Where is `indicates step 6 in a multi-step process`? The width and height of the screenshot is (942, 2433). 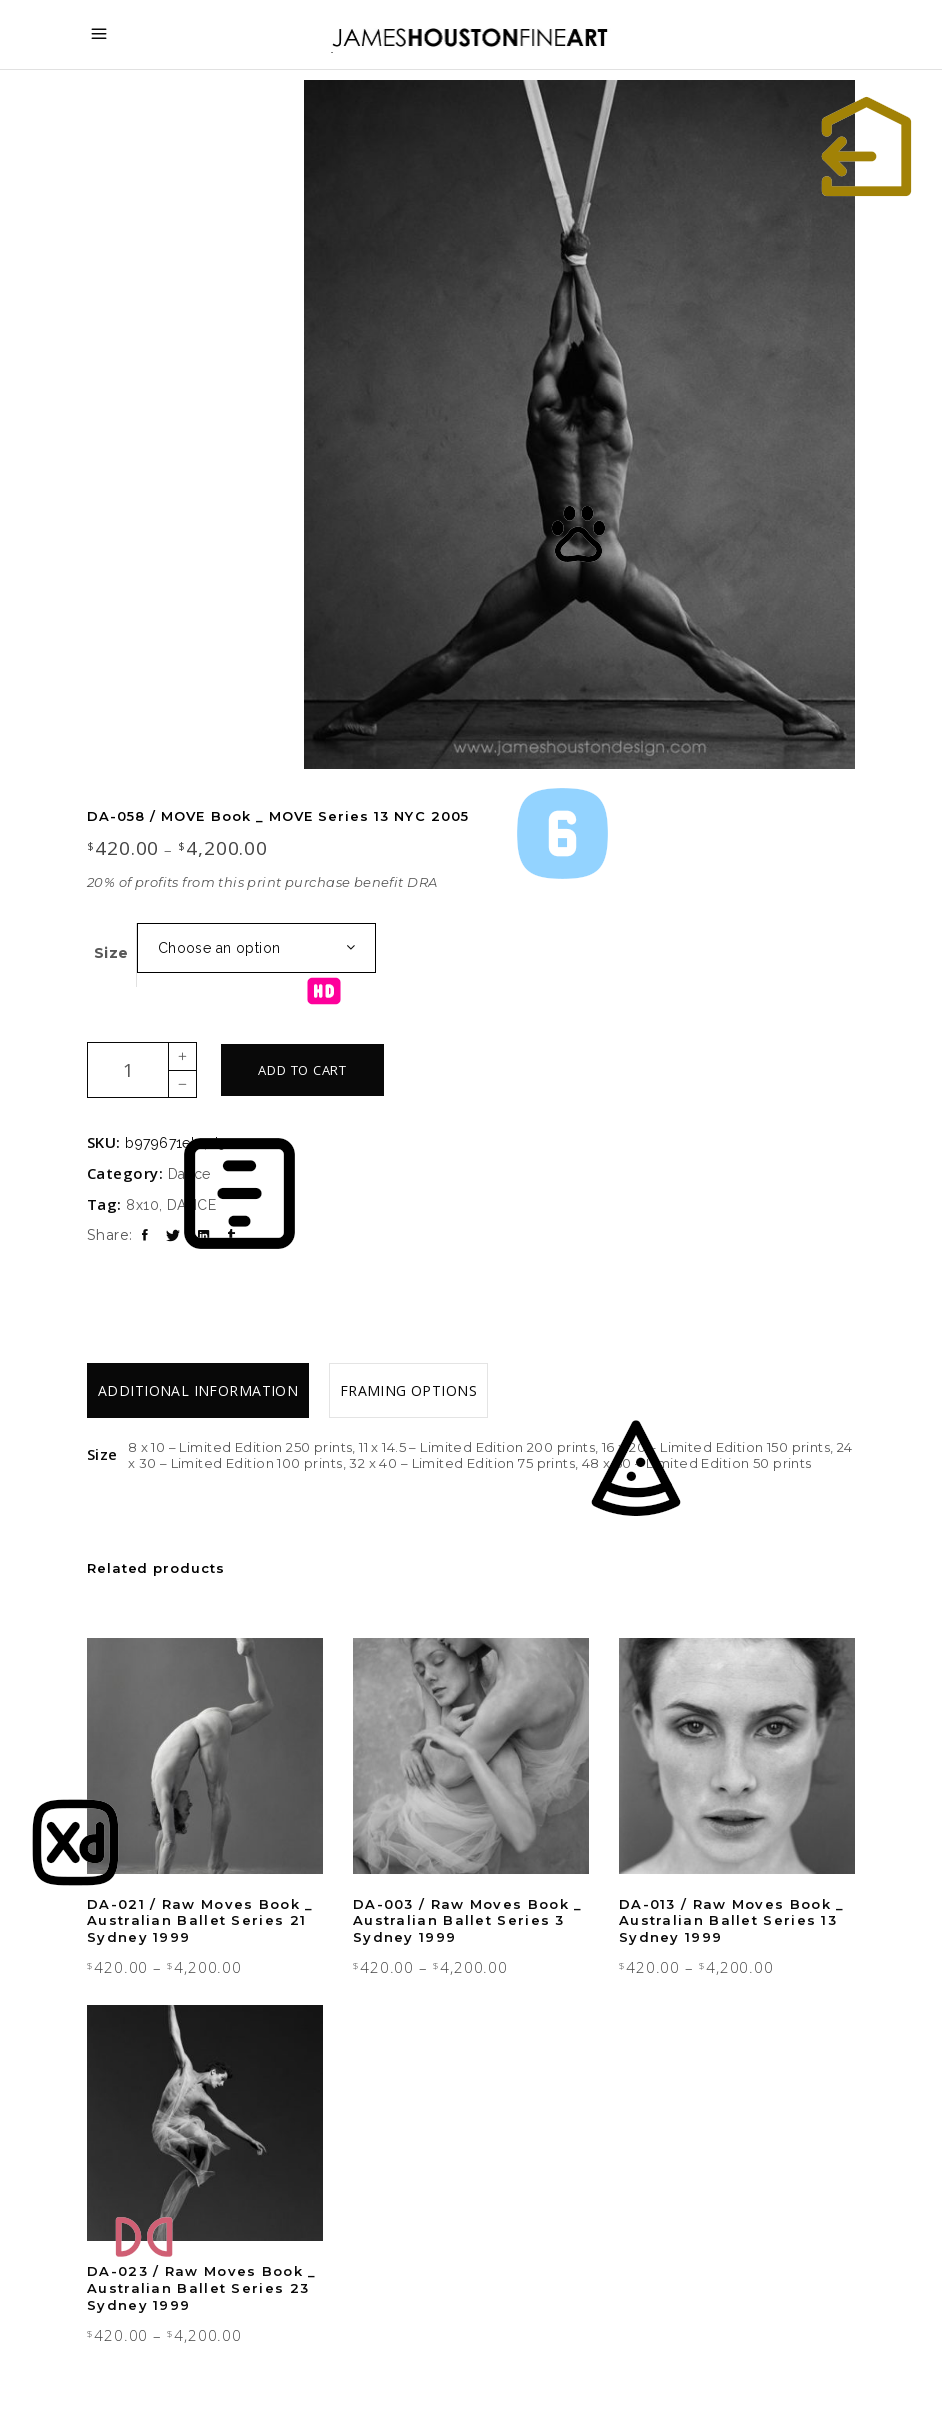
indicates step 6 in a multi-step process is located at coordinates (562, 833).